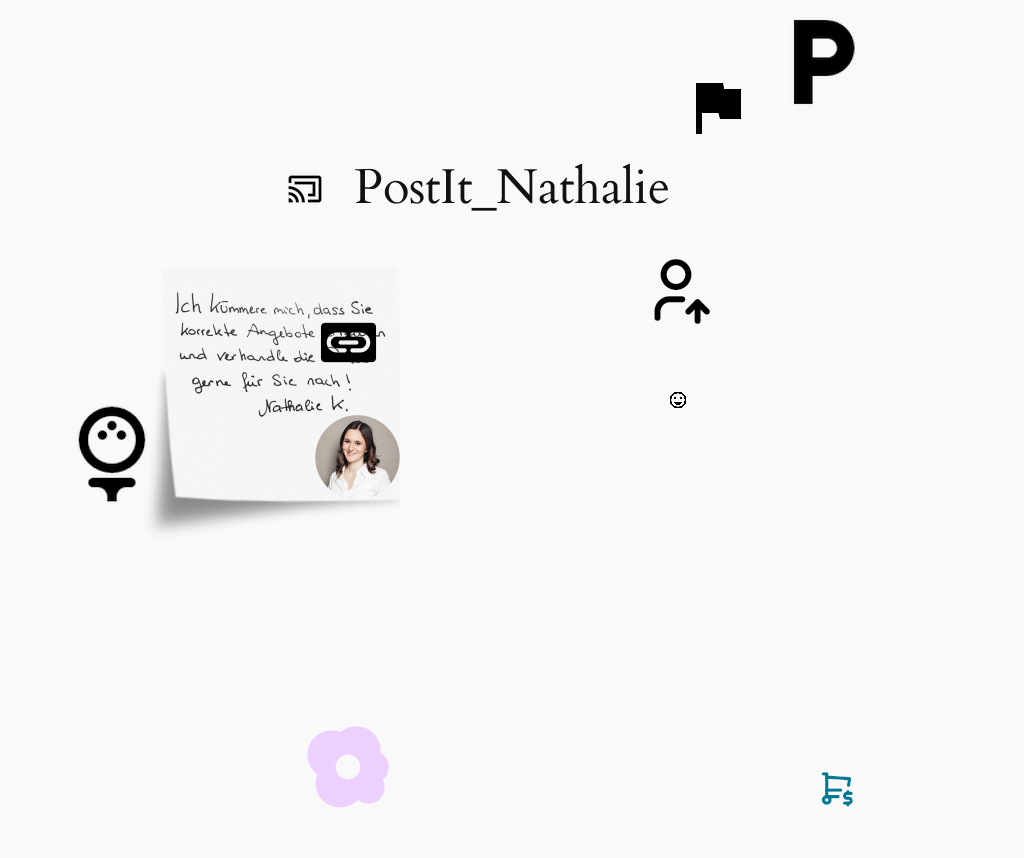 The image size is (1024, 858). Describe the element at coordinates (348, 342) in the screenshot. I see `copy or share a link` at that location.